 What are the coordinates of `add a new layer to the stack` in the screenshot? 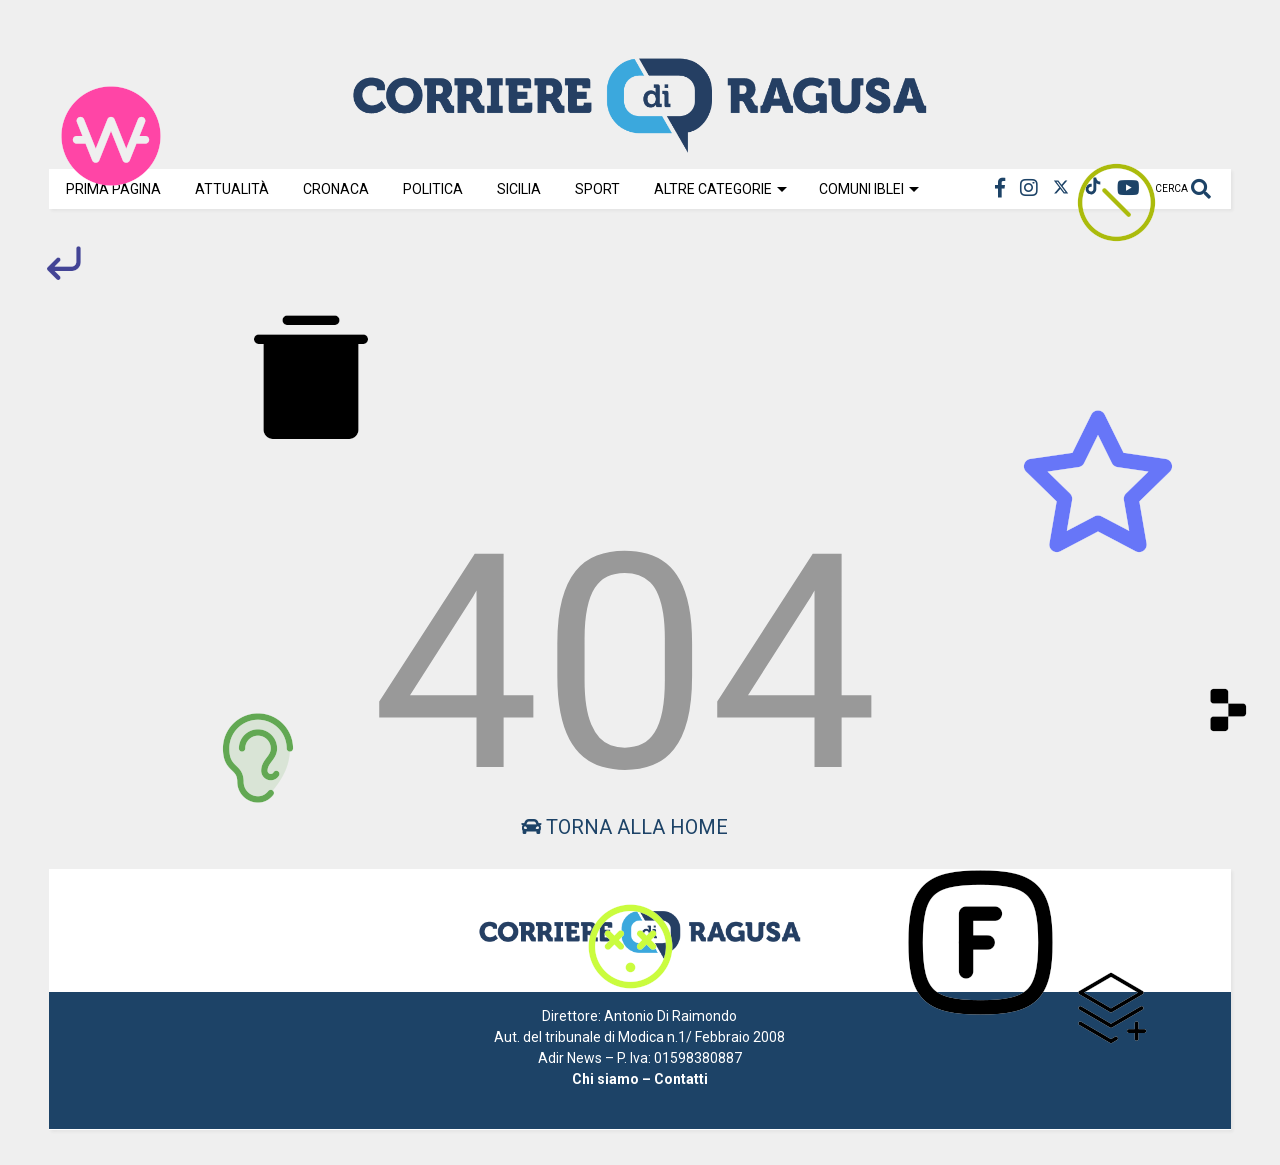 It's located at (1111, 1008).